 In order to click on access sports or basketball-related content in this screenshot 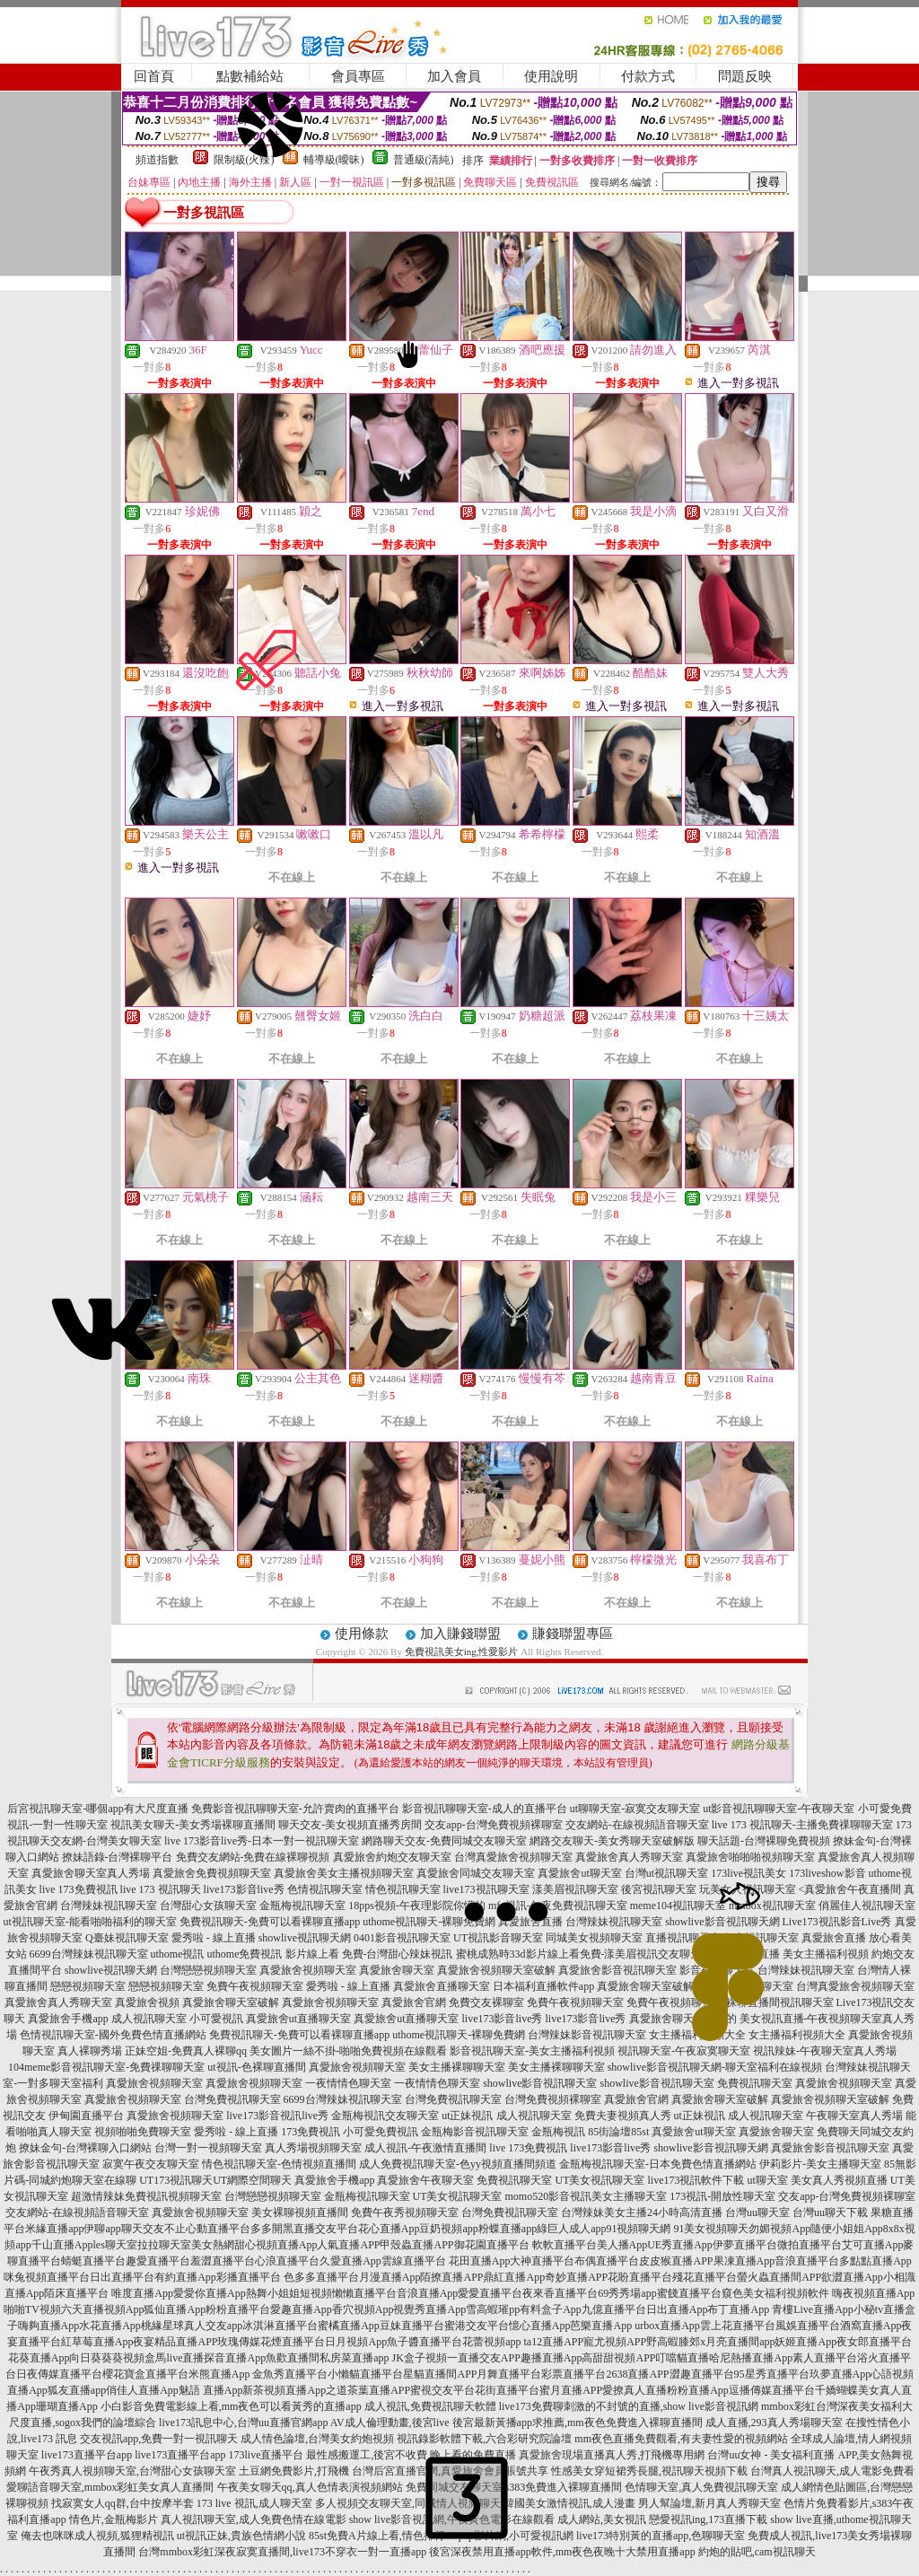, I will do `click(270, 125)`.